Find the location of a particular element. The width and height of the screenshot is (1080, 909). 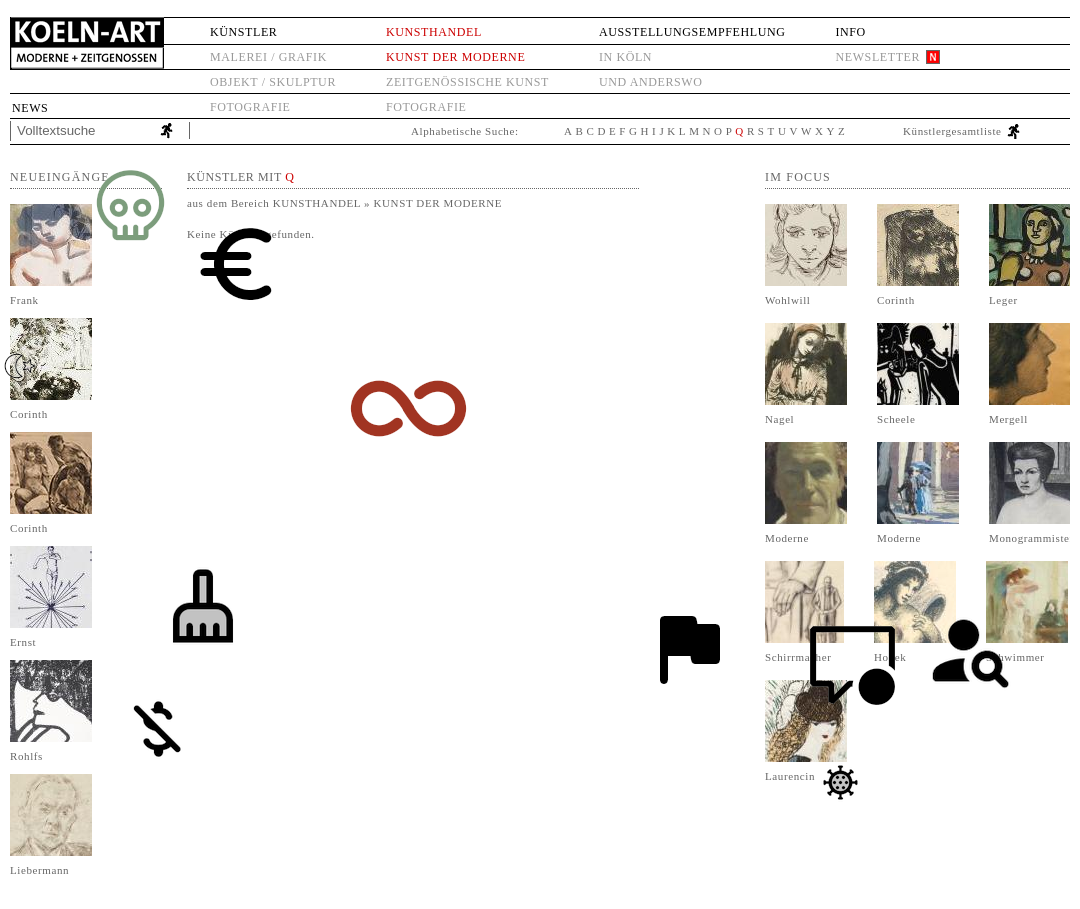

view unresolved comments is located at coordinates (852, 662).